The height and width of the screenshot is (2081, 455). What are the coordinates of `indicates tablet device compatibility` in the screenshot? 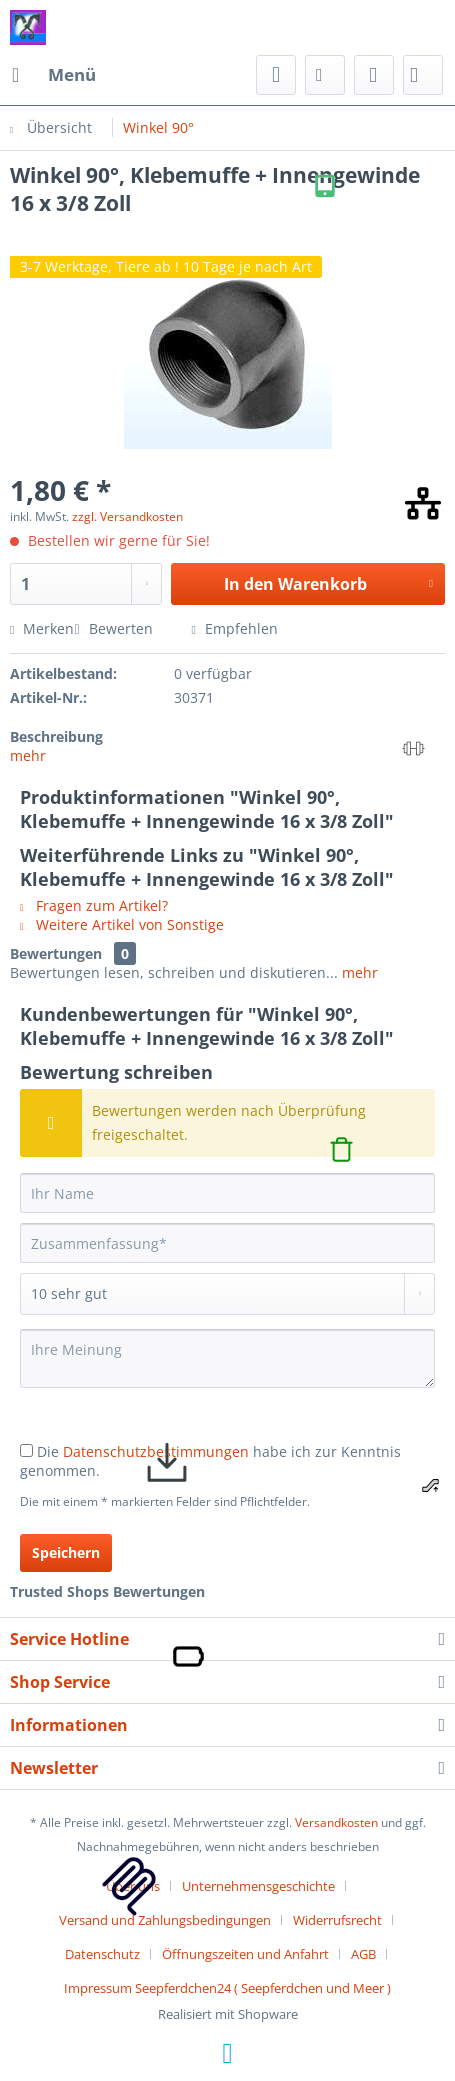 It's located at (325, 186).